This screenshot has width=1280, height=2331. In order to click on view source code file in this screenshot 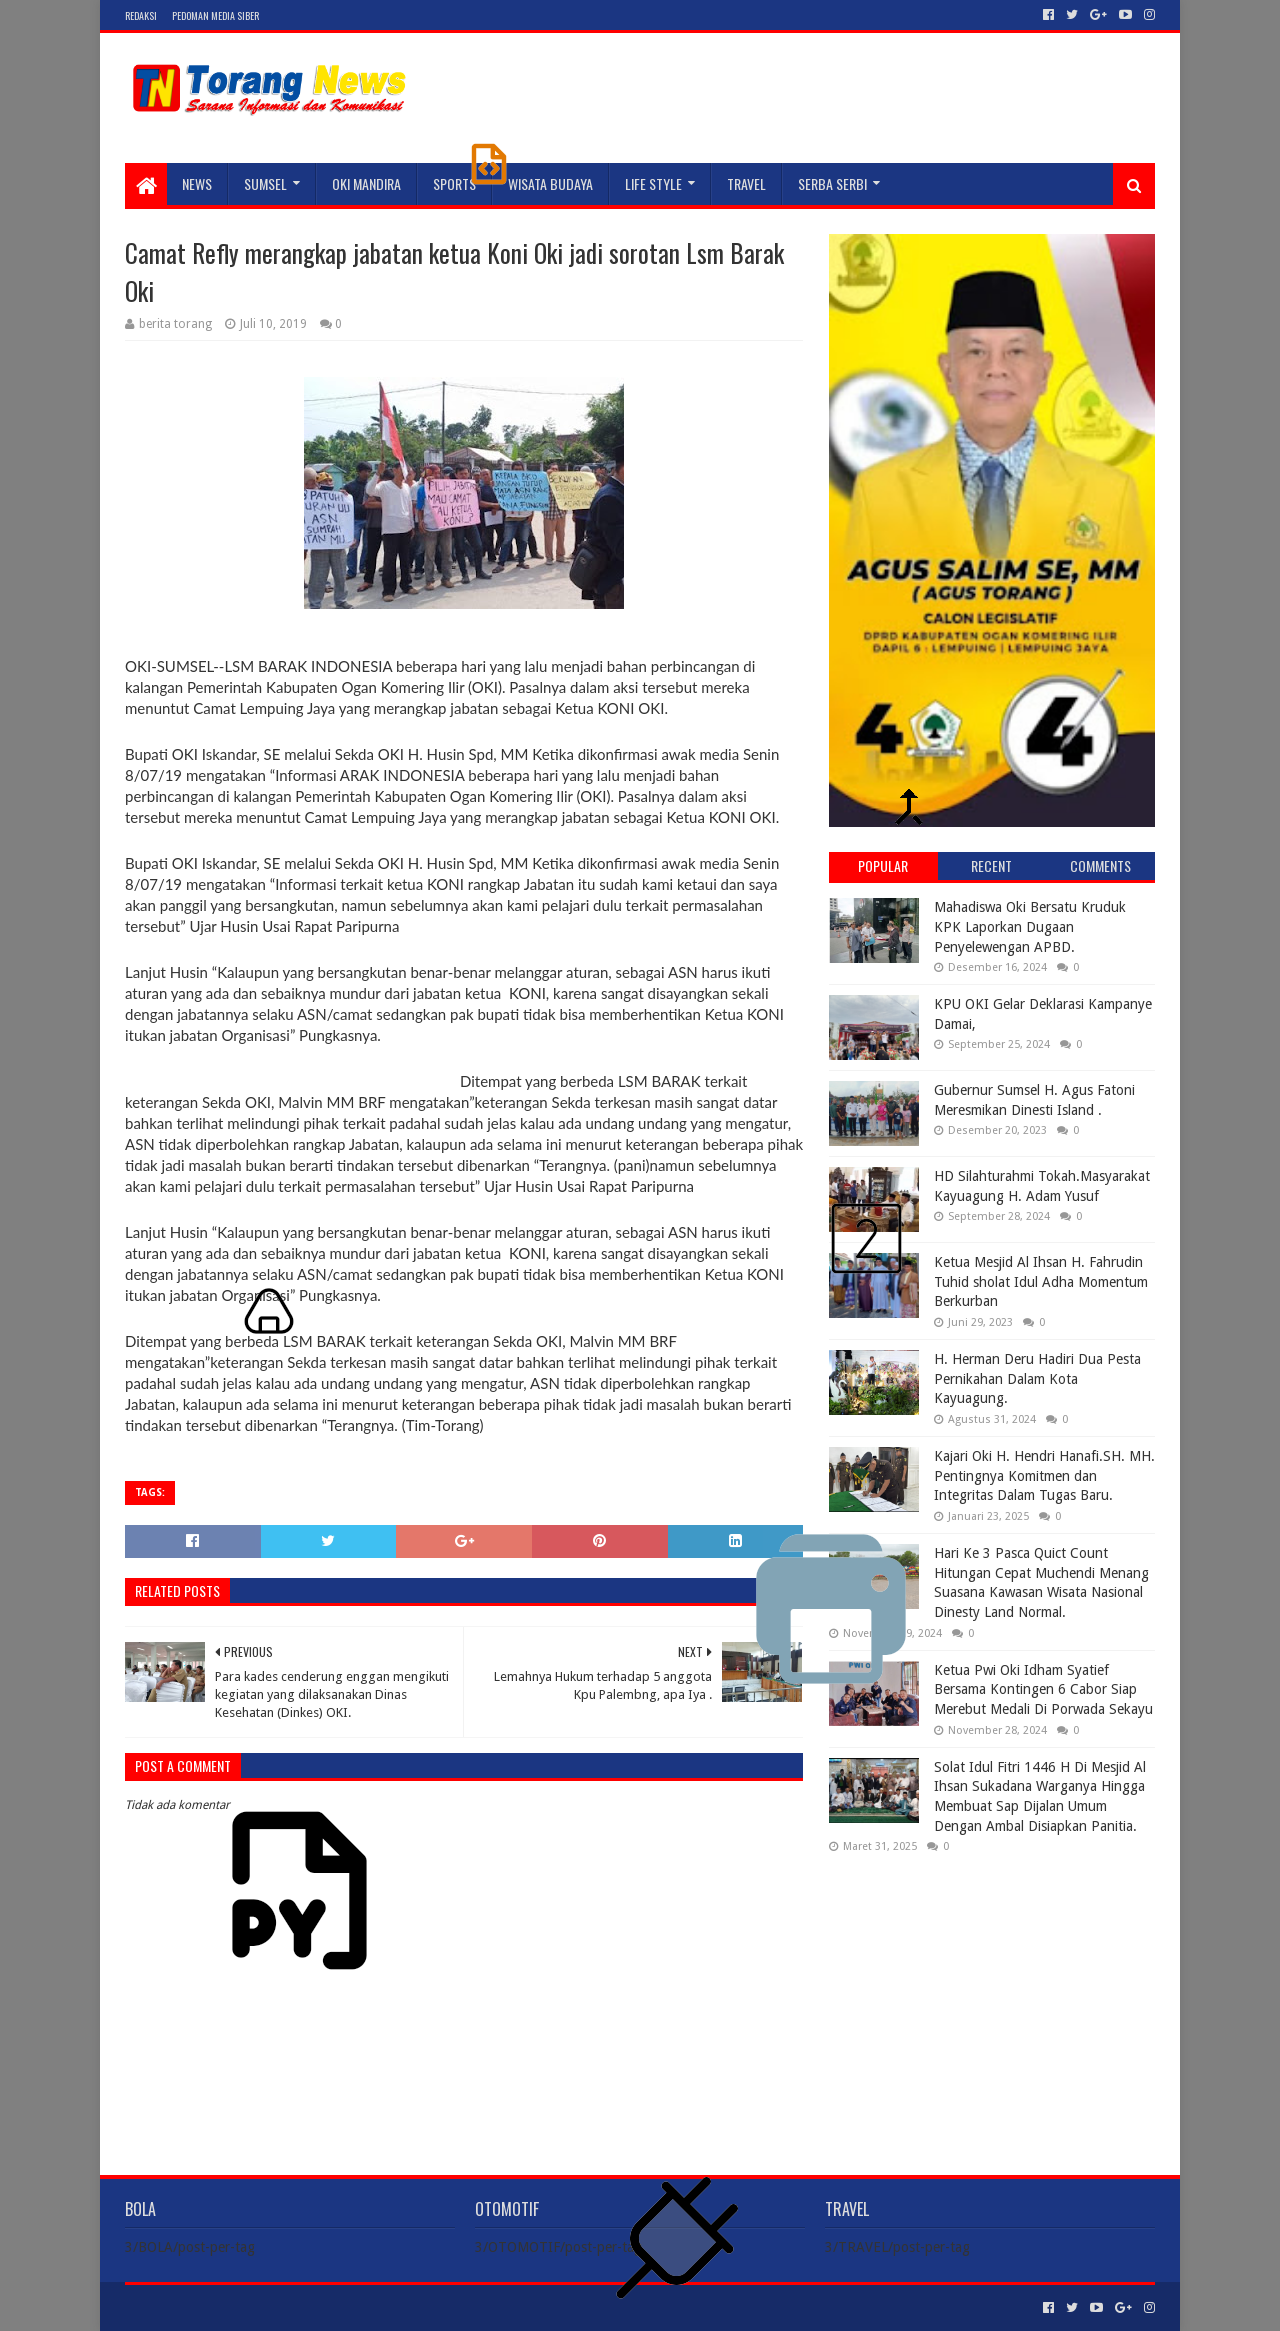, I will do `click(489, 164)`.